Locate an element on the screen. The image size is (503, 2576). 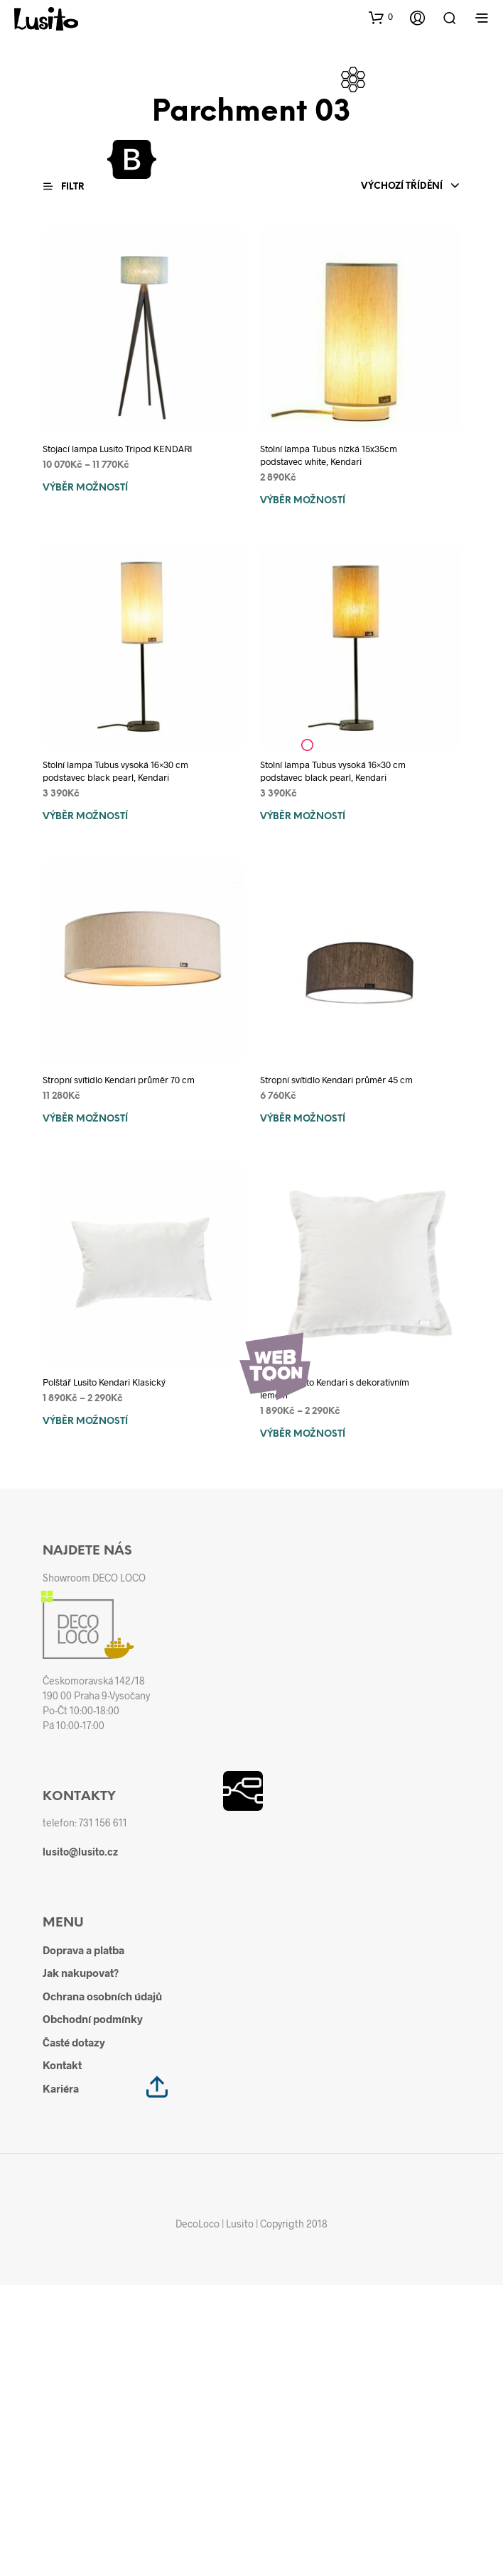
share content with others is located at coordinates (157, 2087).